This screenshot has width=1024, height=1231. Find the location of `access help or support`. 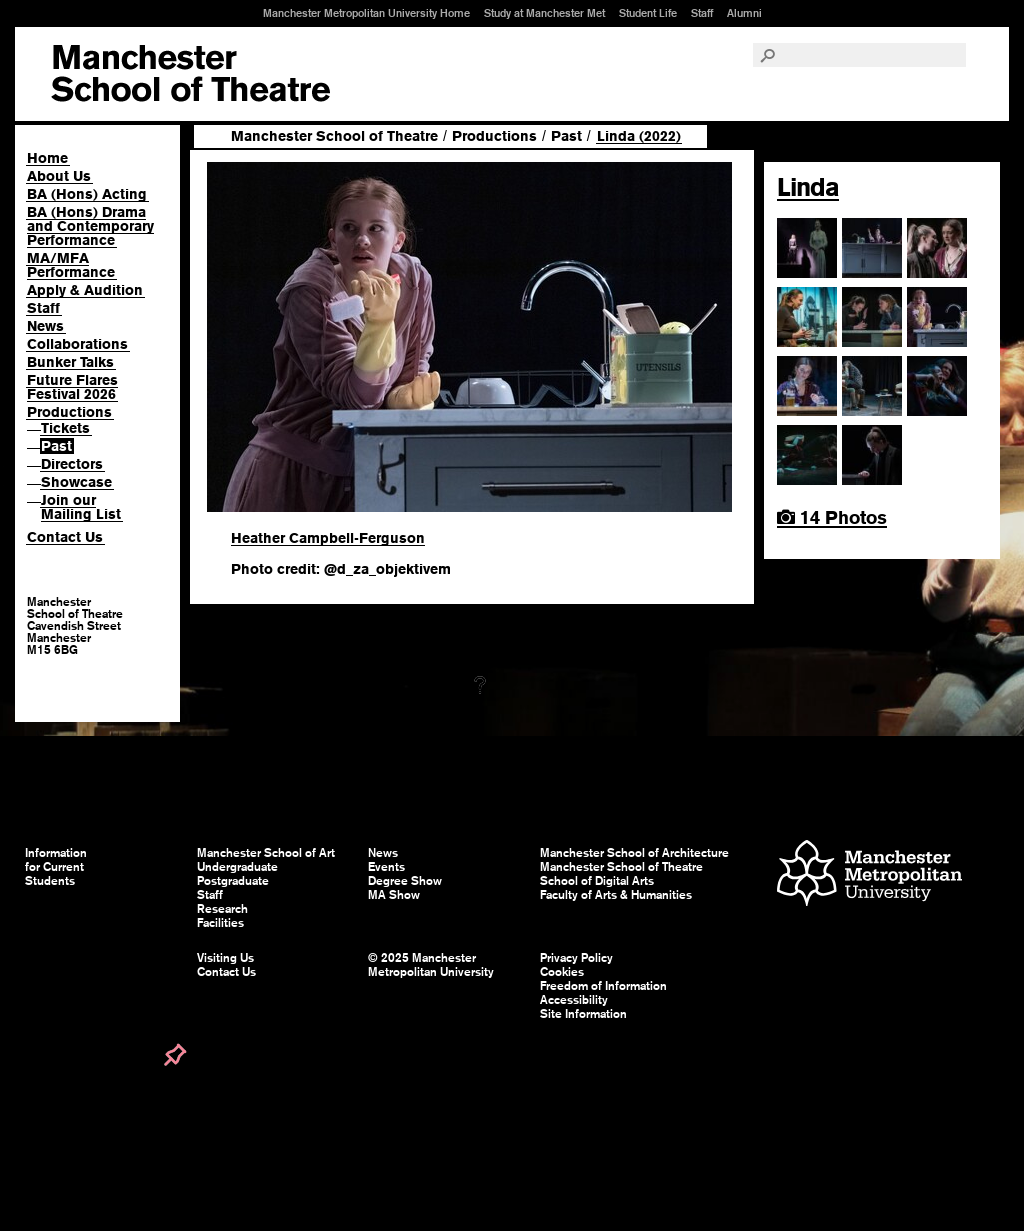

access help or support is located at coordinates (480, 685).